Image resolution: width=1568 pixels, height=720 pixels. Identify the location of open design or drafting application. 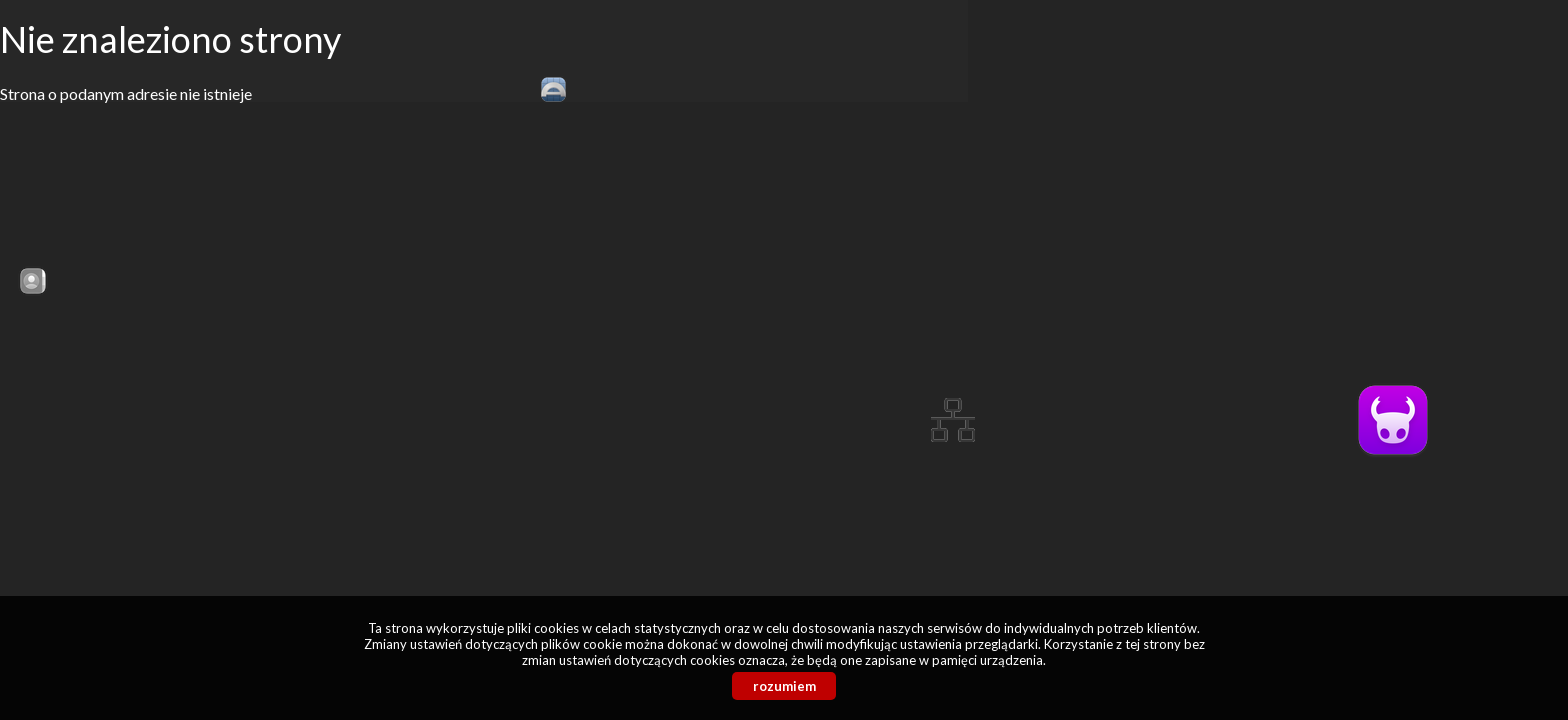
(553, 89).